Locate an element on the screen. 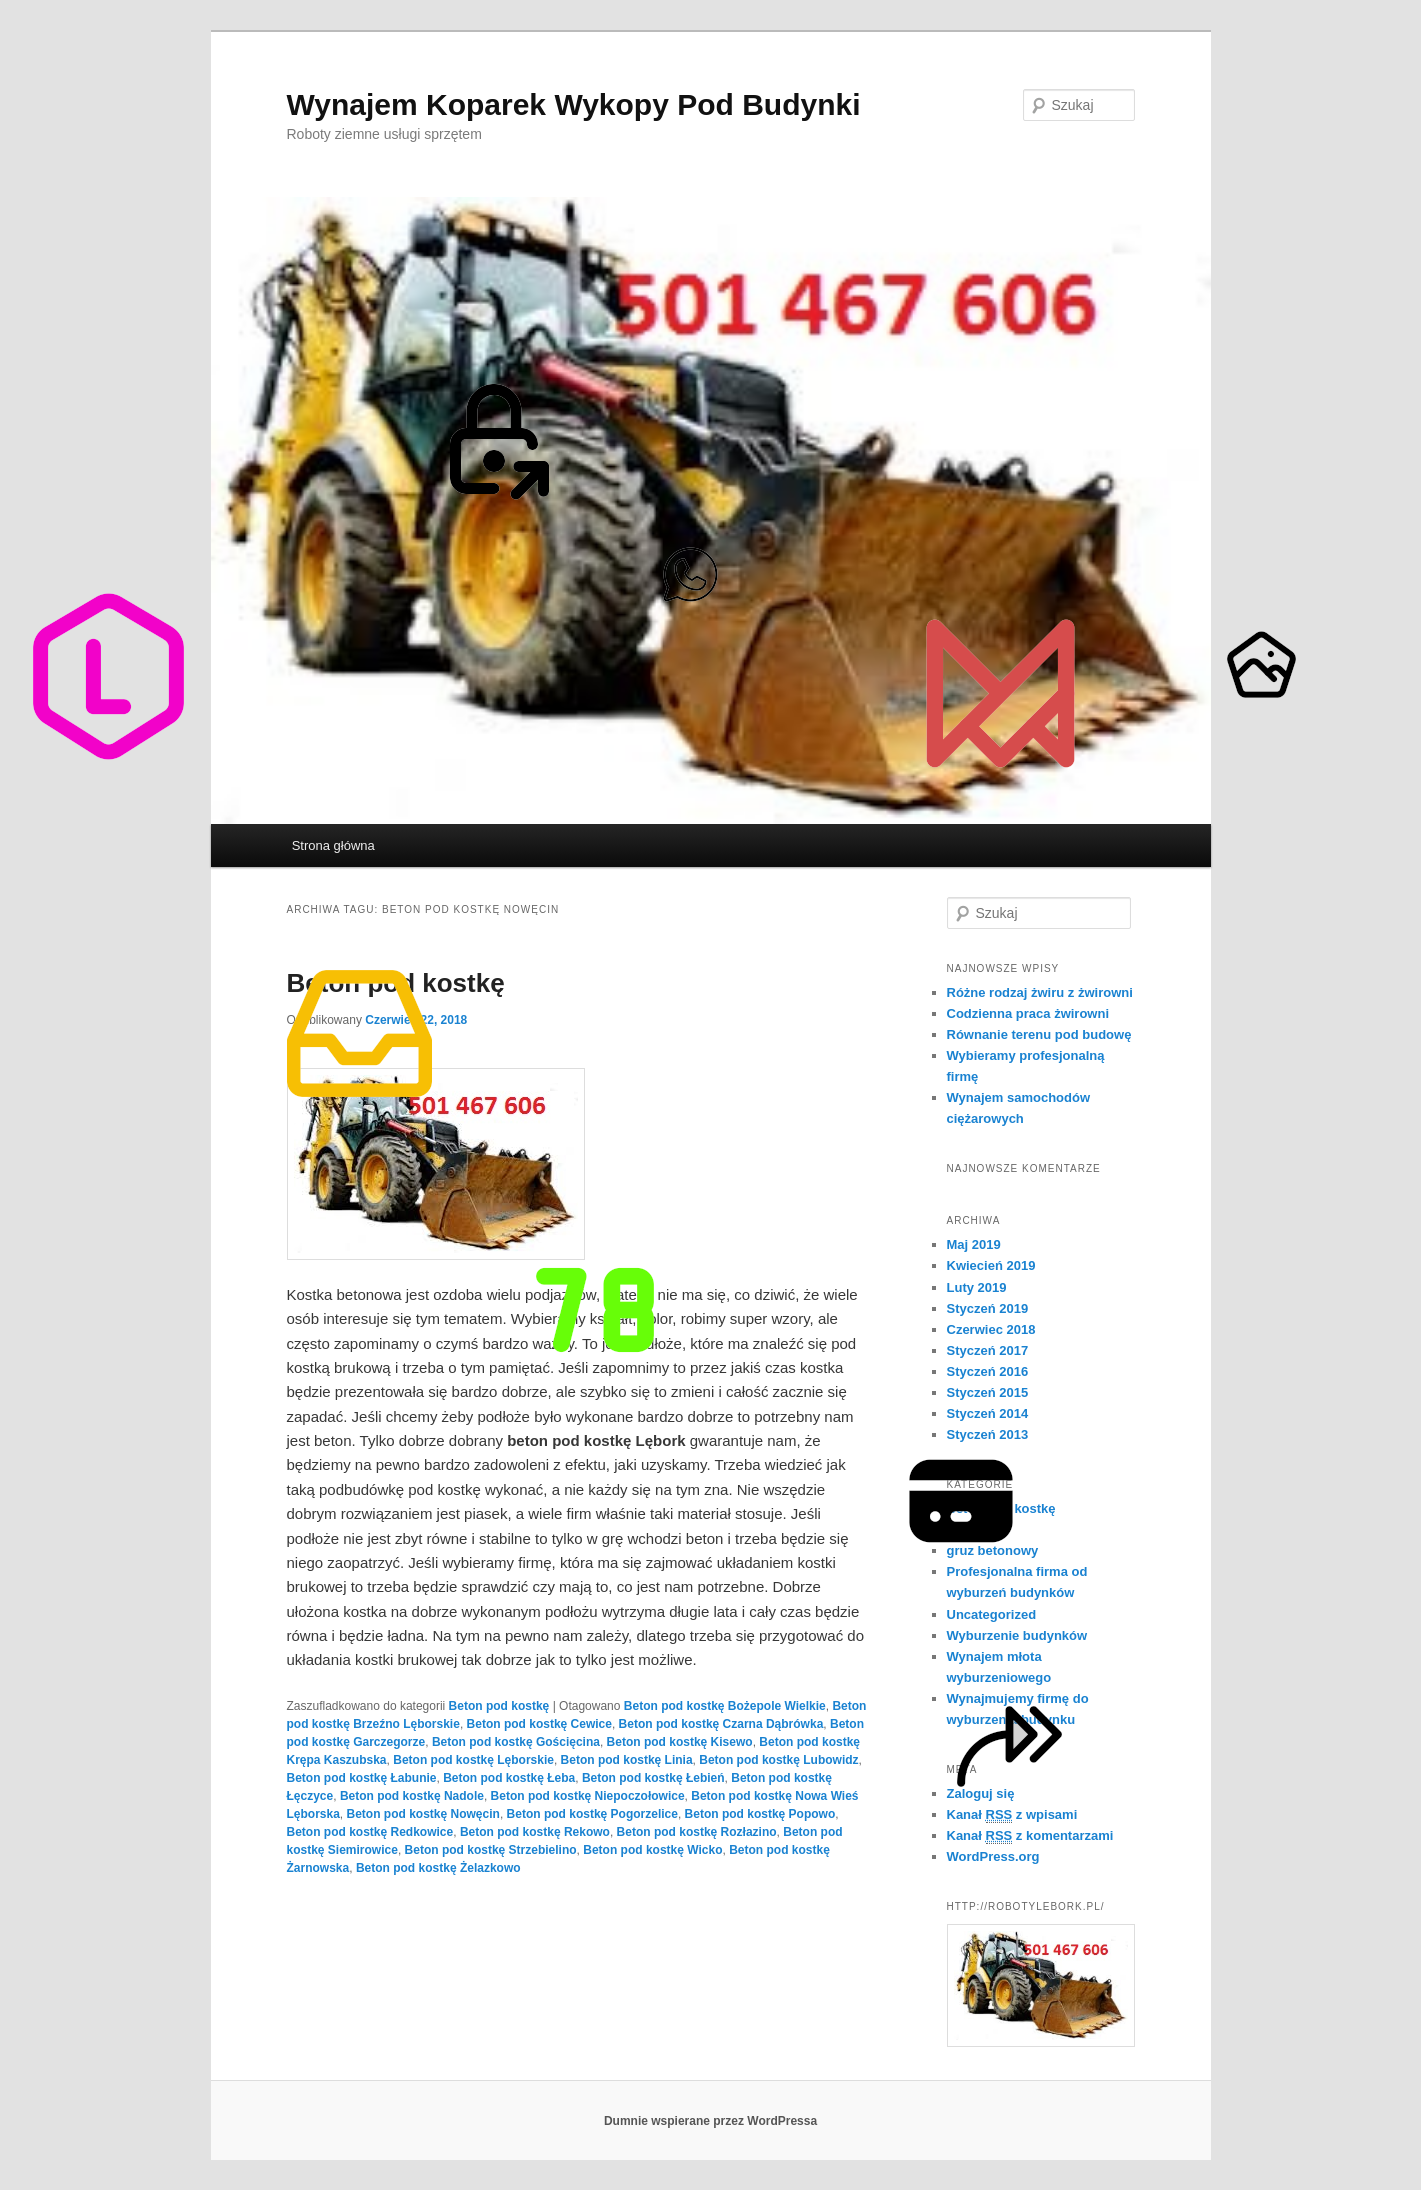  view your inbox is located at coordinates (359, 1033).